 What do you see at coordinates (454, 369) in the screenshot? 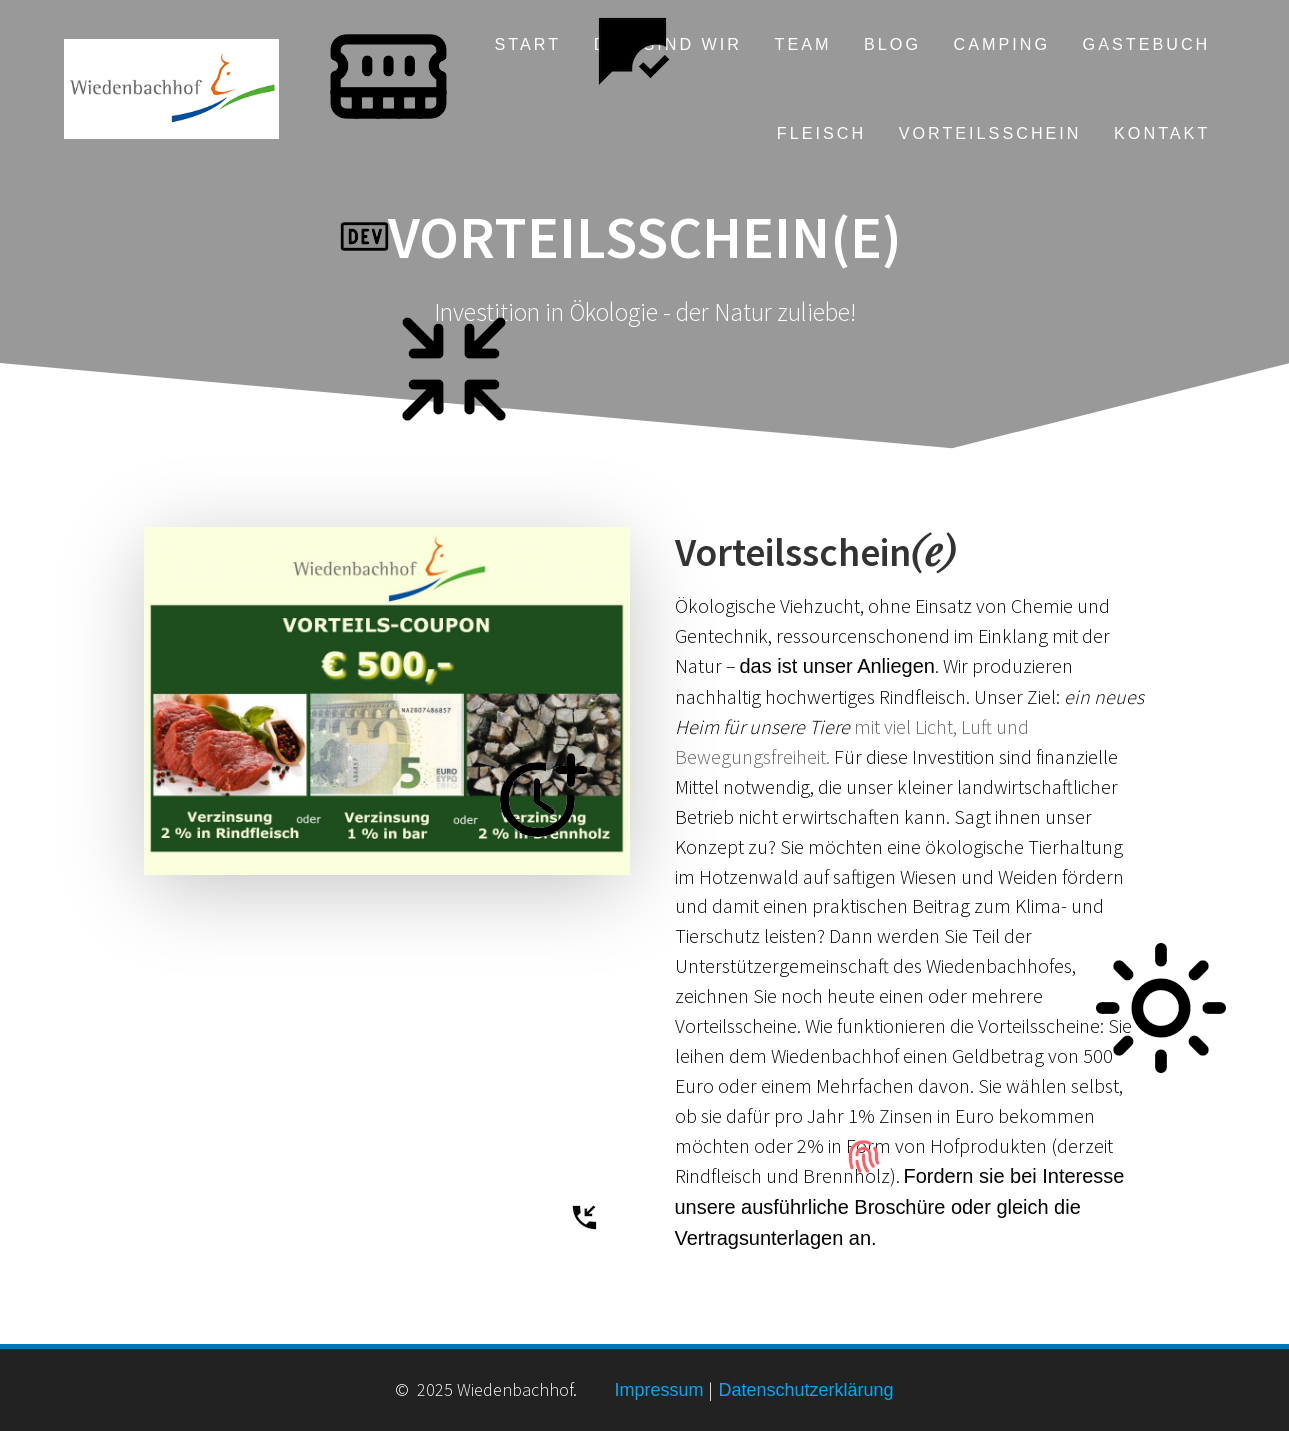
I see `minimize or reduce window size` at bounding box center [454, 369].